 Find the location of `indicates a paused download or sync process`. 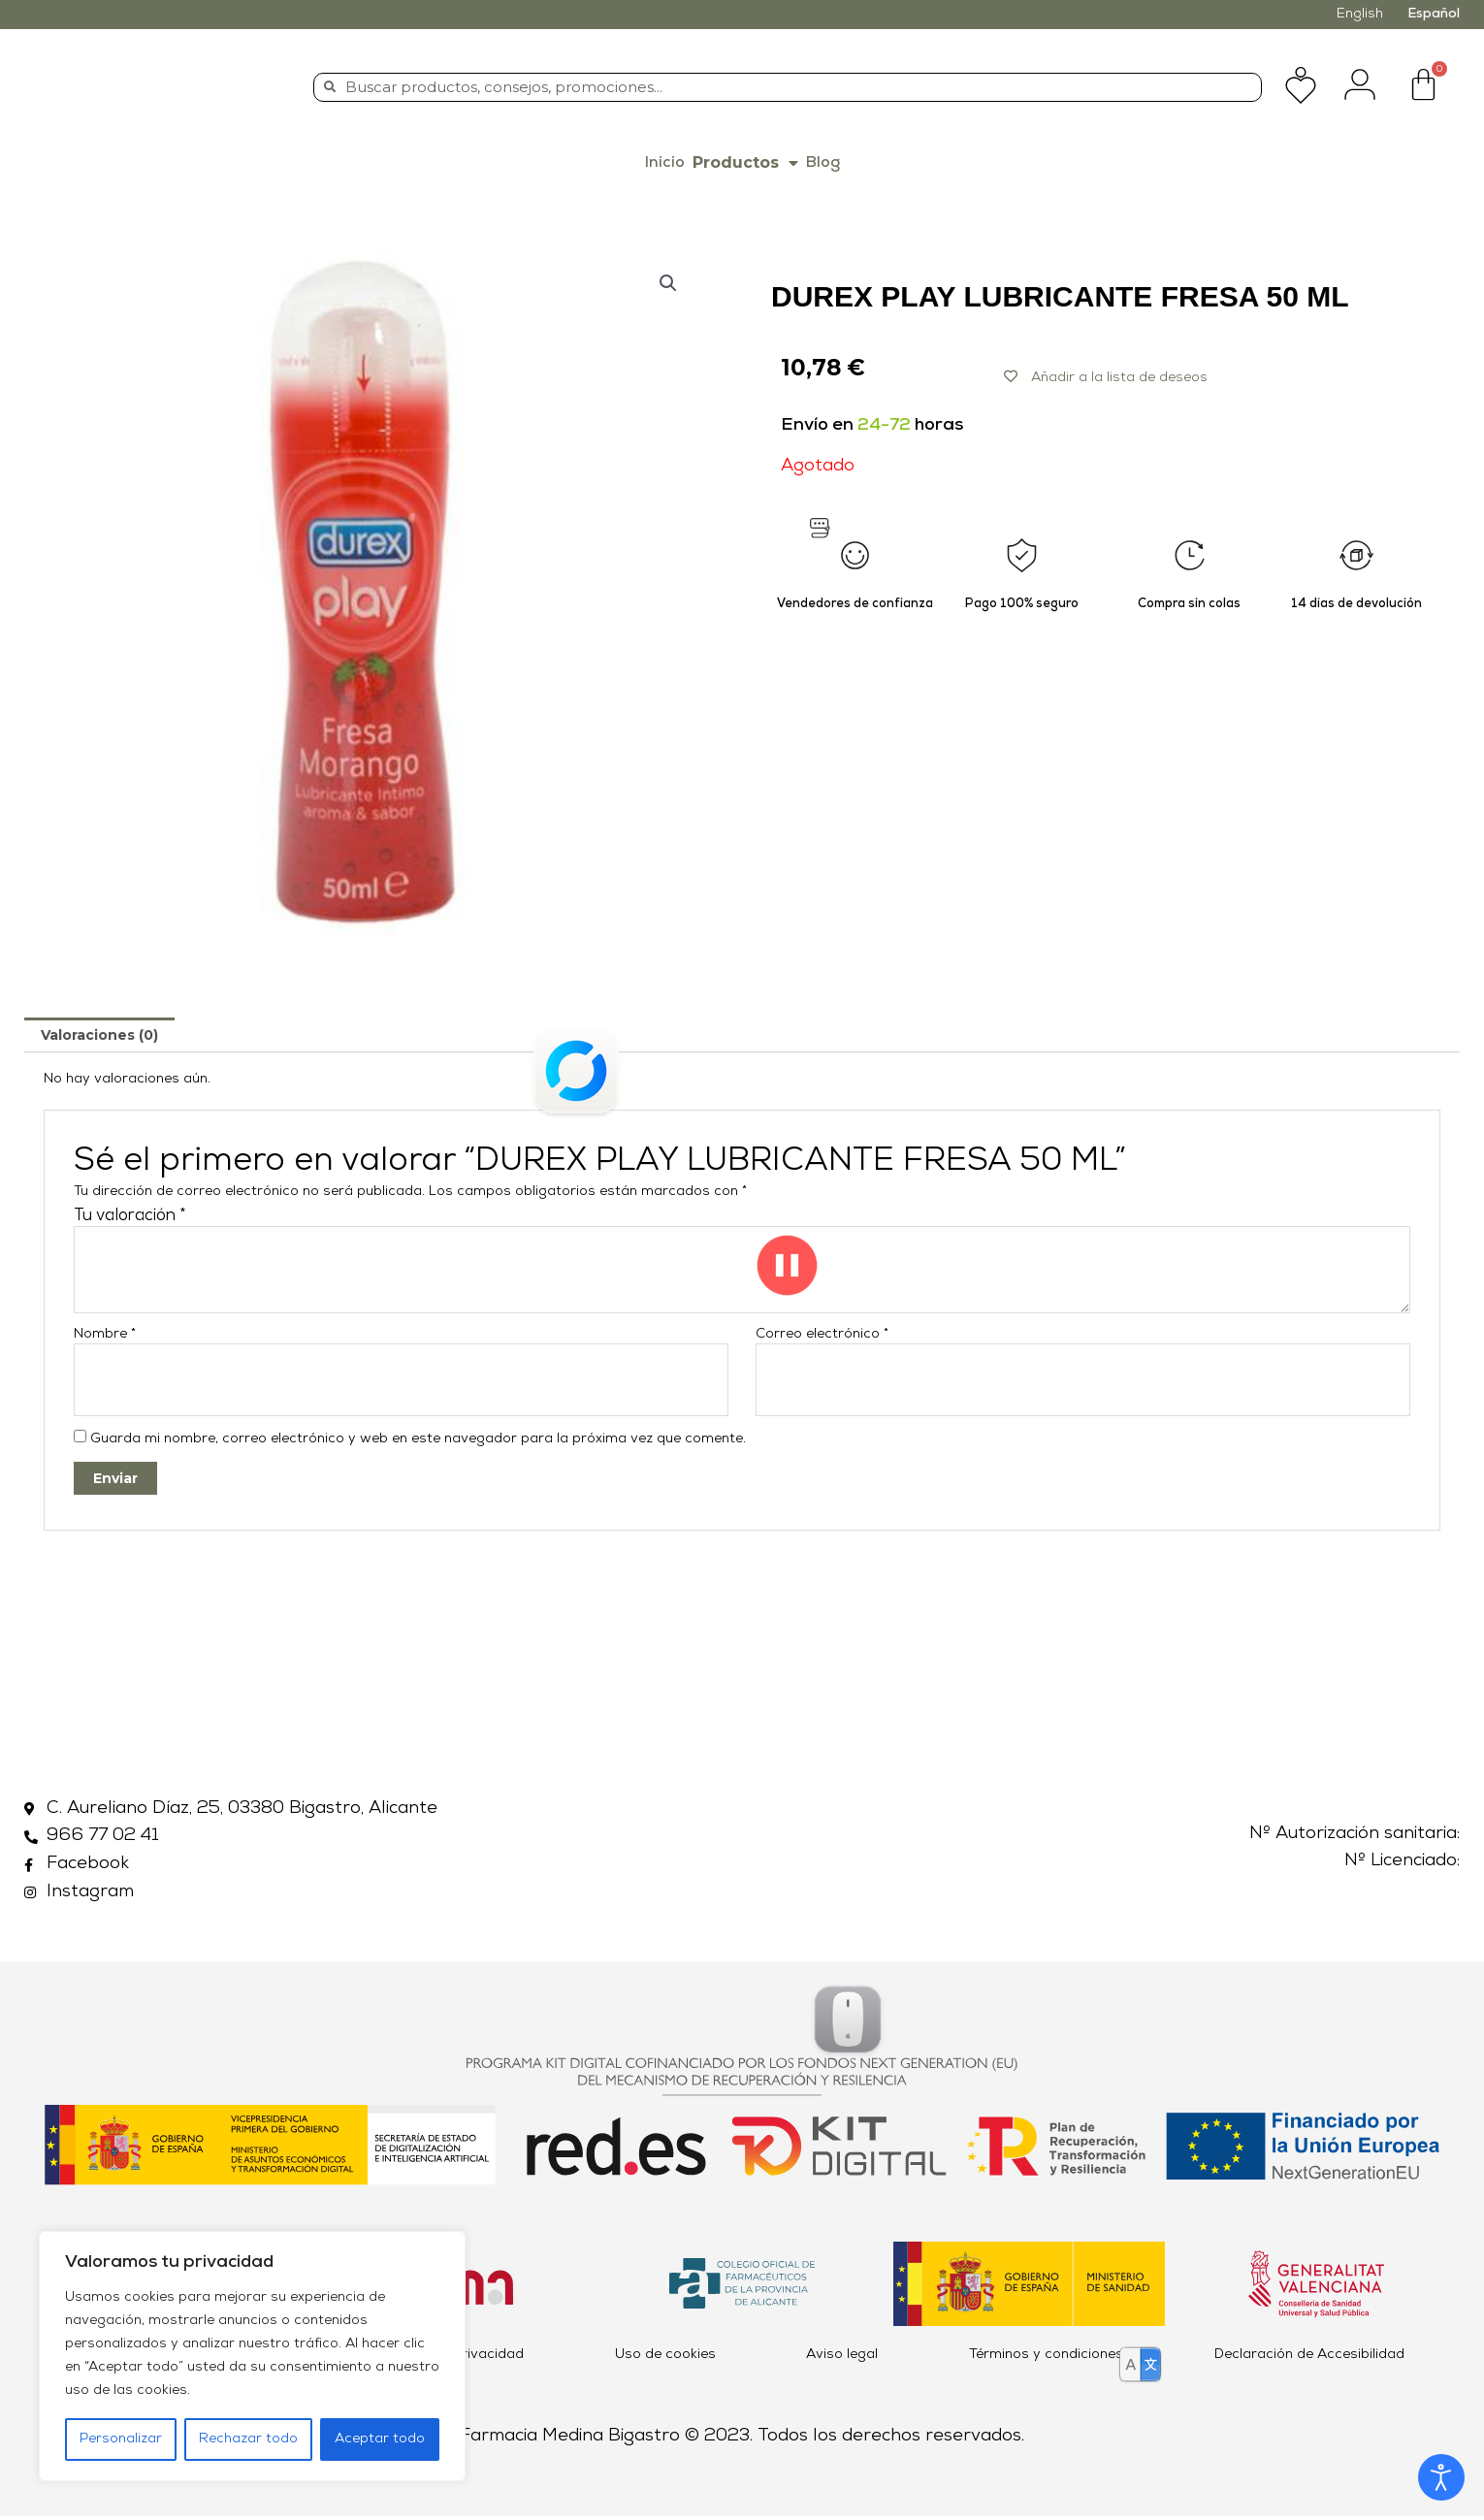

indicates a paused download or sync process is located at coordinates (787, 1265).